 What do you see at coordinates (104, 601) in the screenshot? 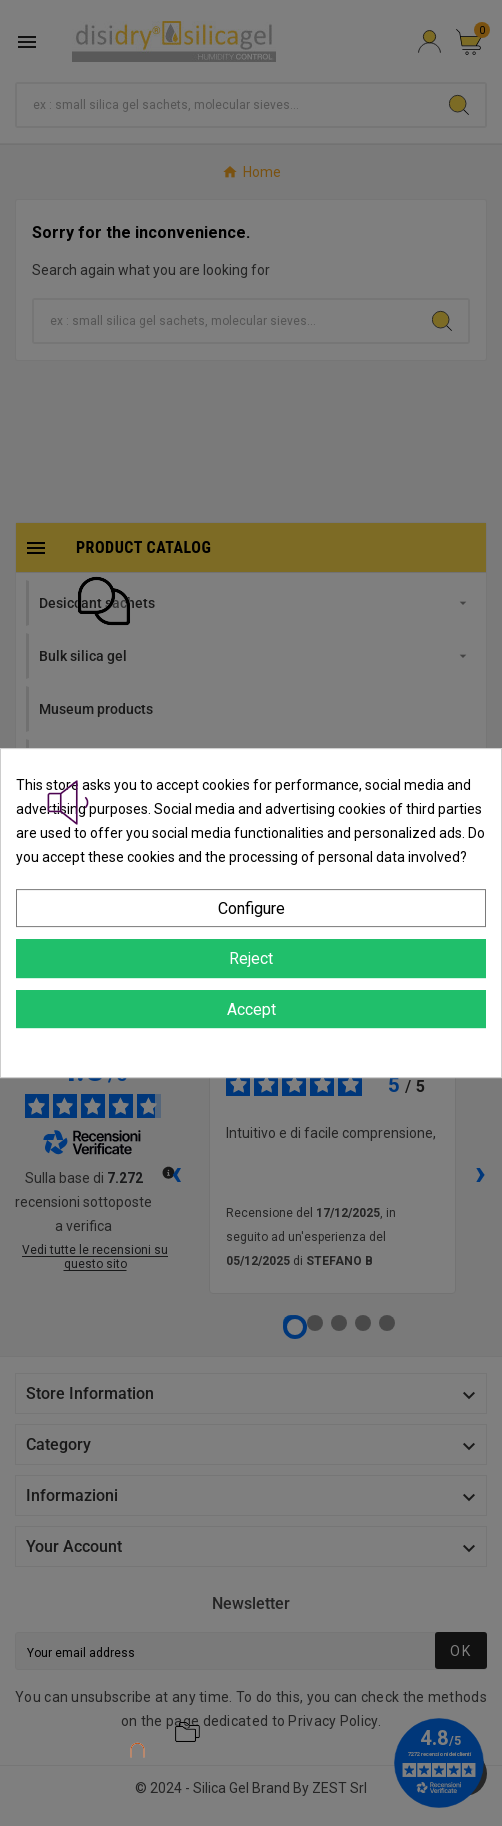
I see `open chat or messaging` at bounding box center [104, 601].